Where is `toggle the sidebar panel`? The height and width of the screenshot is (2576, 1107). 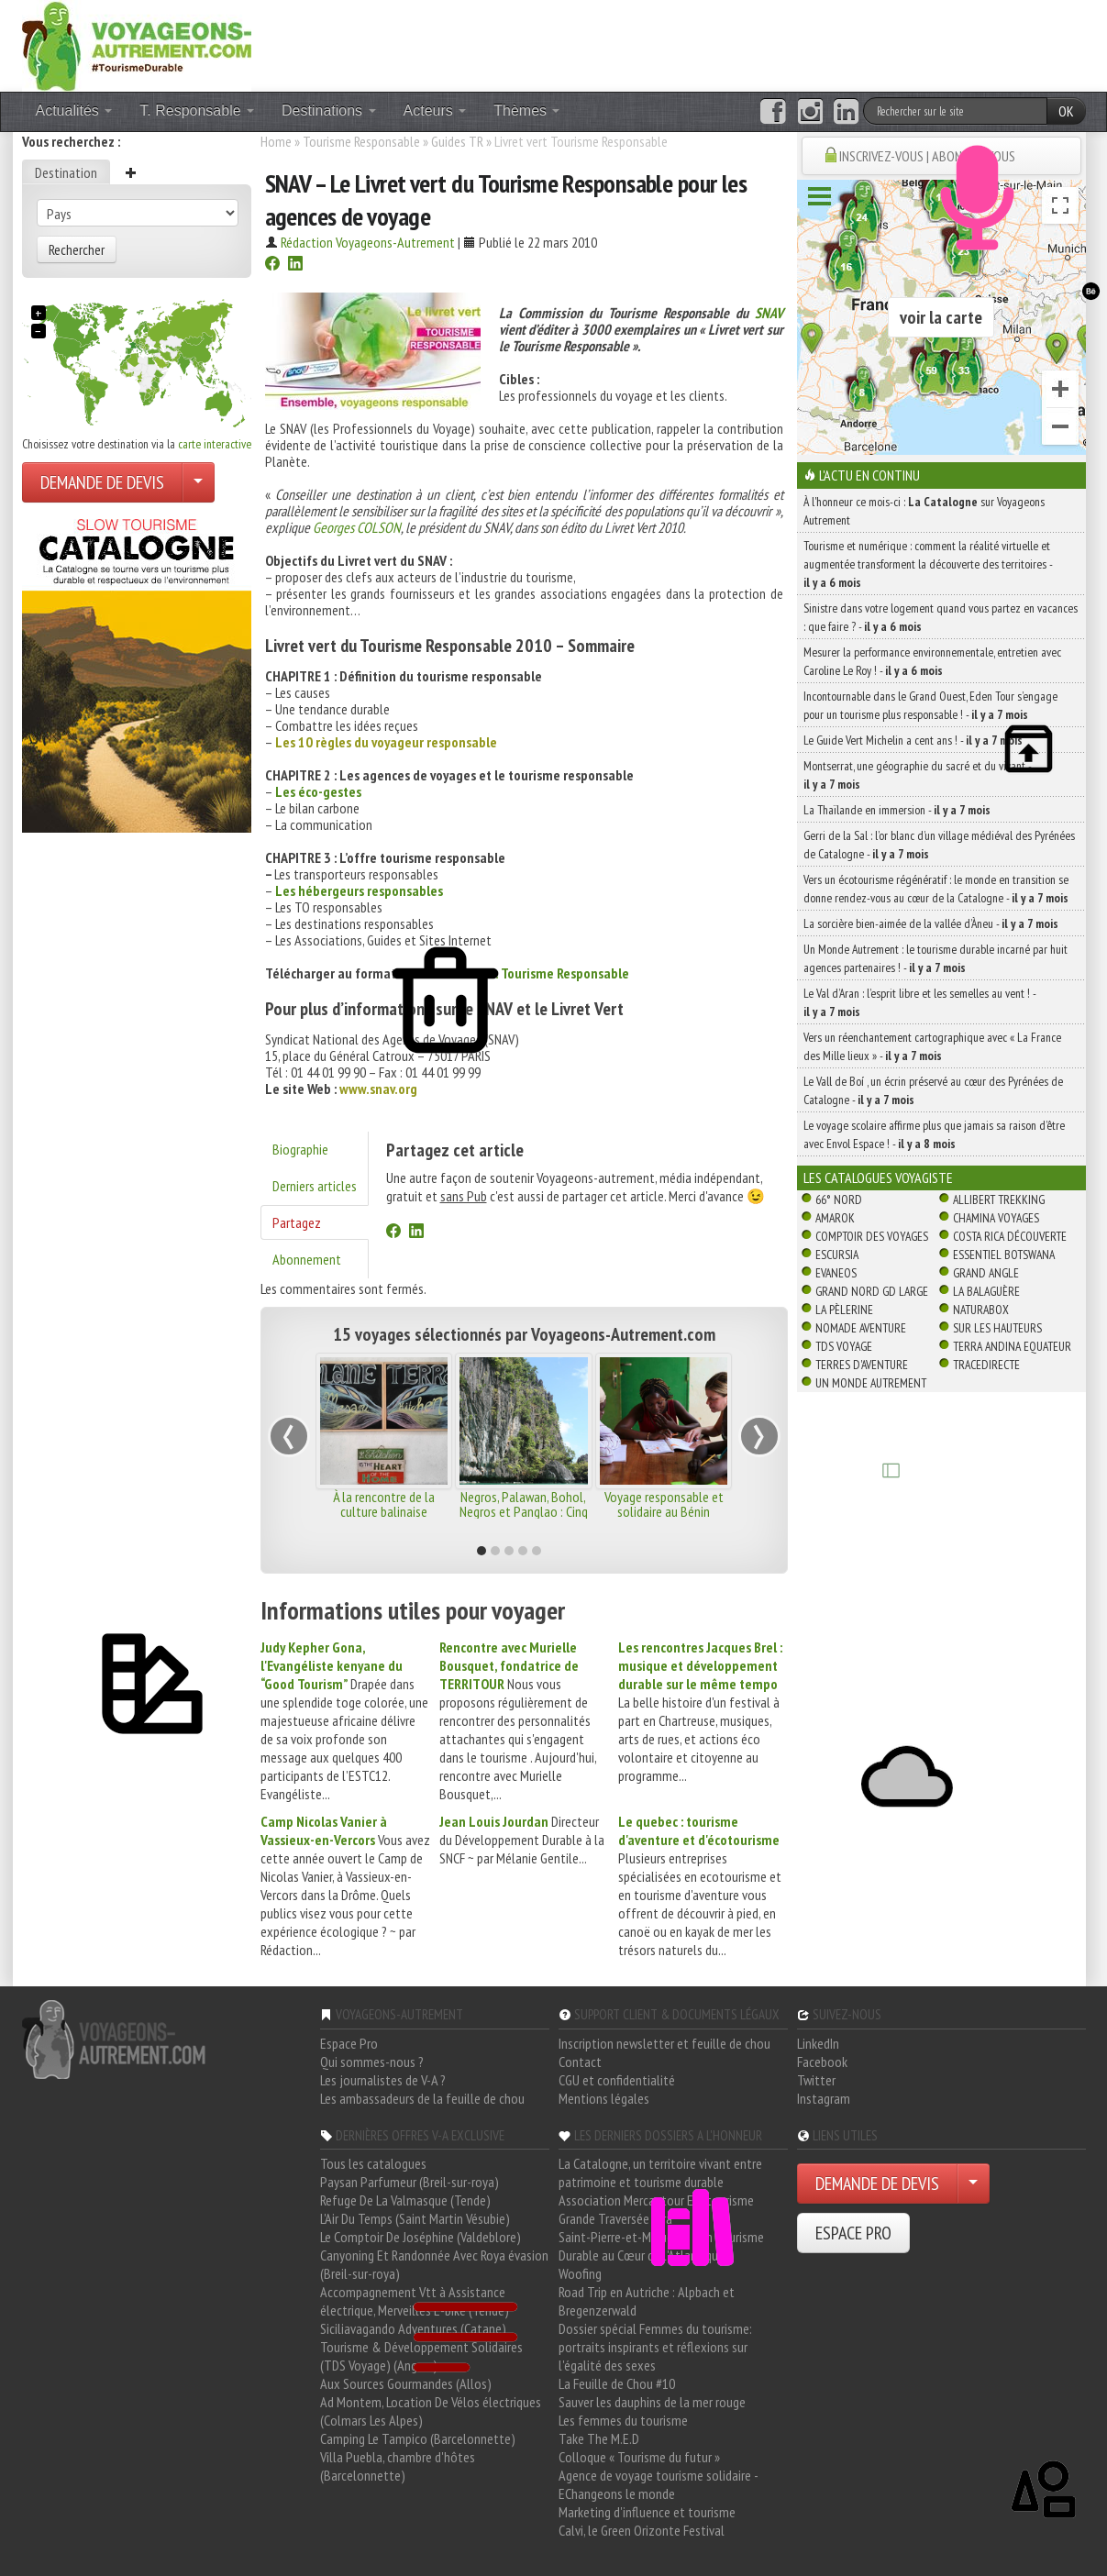
toggle the sidebar panel is located at coordinates (891, 1470).